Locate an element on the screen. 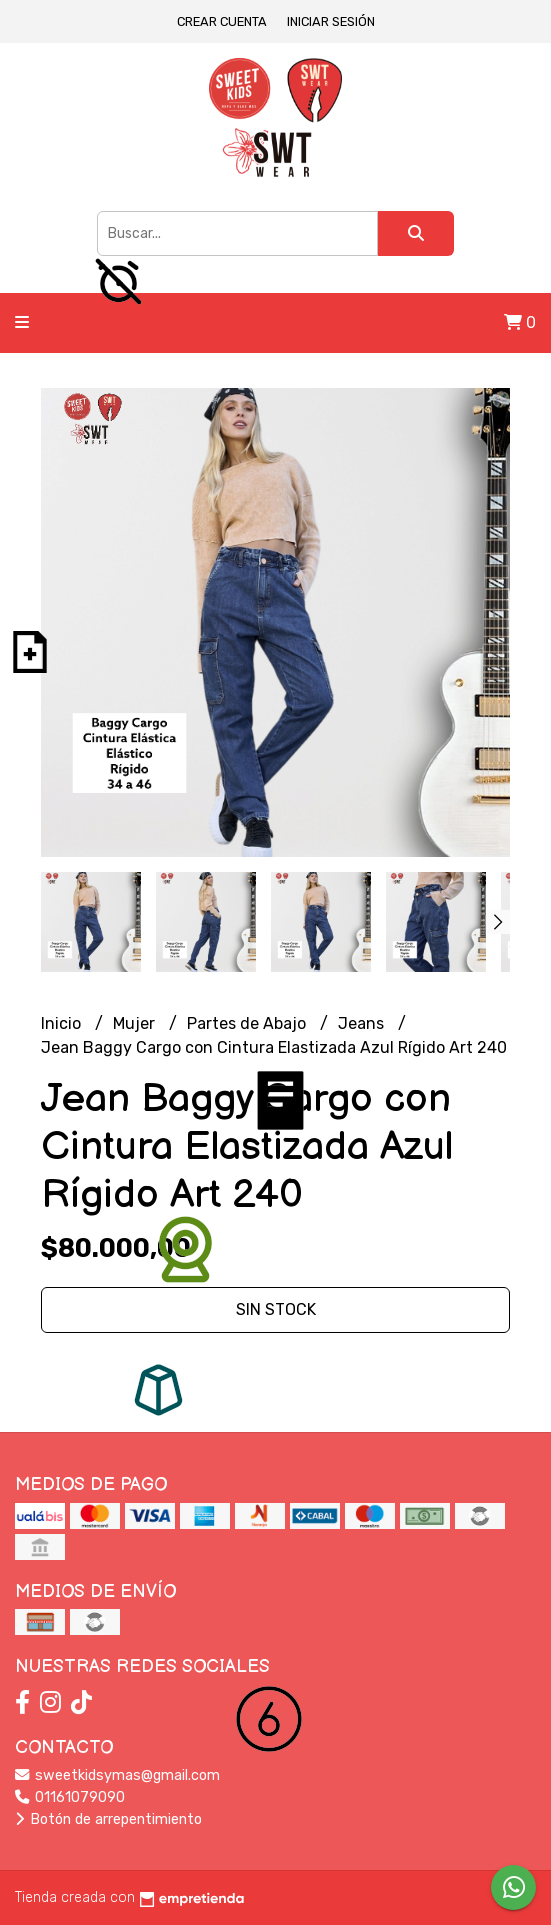 The image size is (551, 1925). access webcam settings is located at coordinates (185, 1249).